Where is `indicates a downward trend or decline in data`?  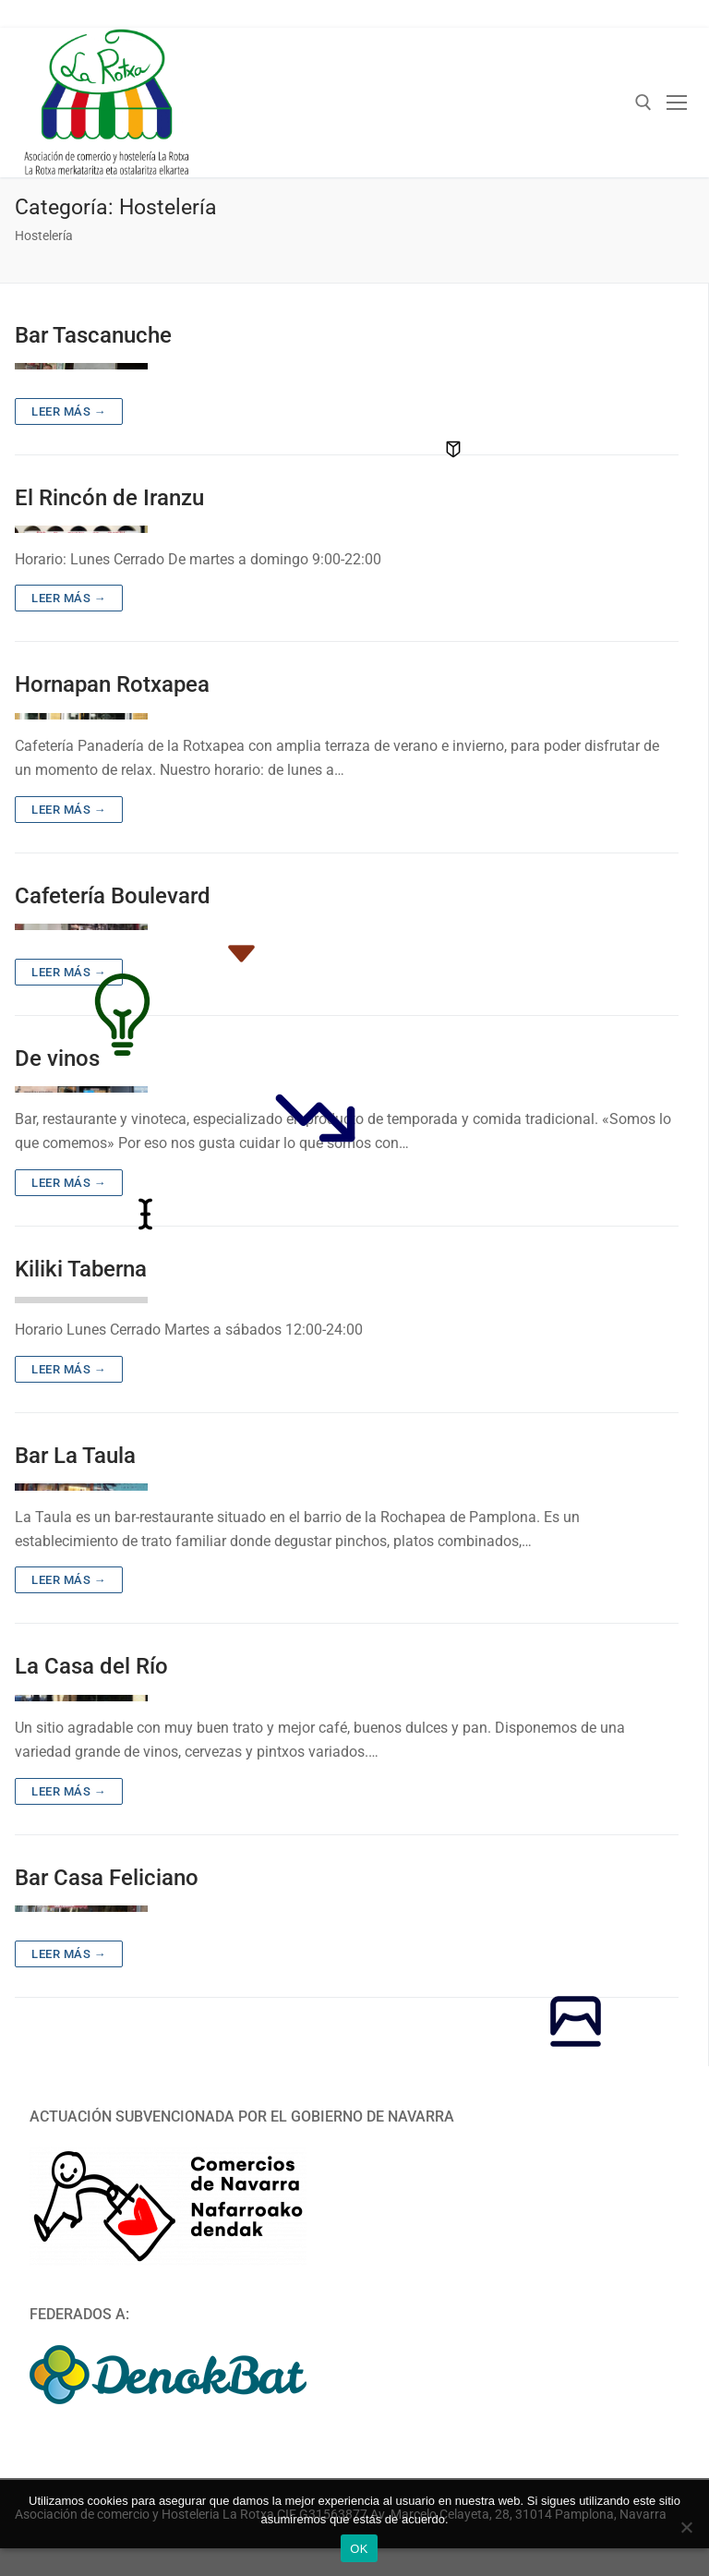
indicates a downward trend or decline in data is located at coordinates (315, 1118).